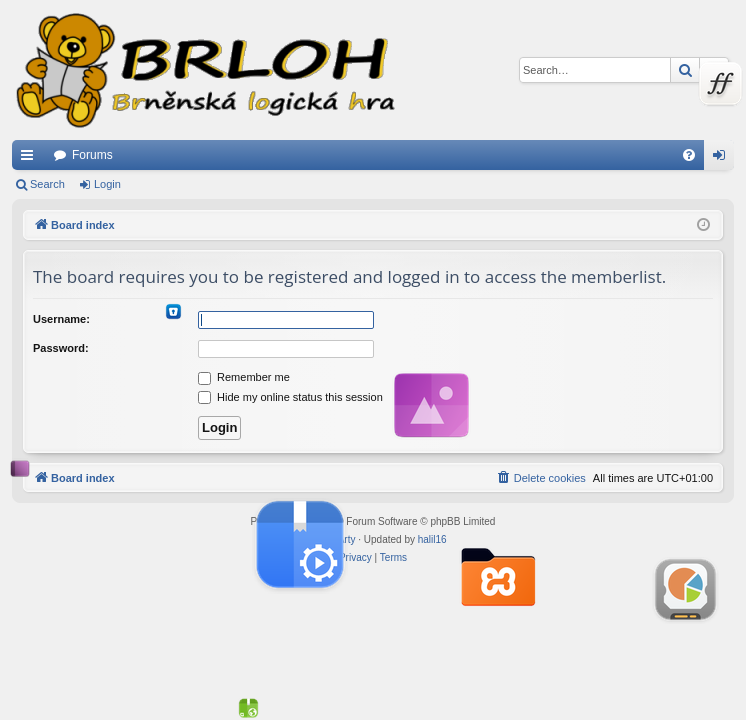 The image size is (746, 720). Describe the element at coordinates (720, 83) in the screenshot. I see `open fontforge font editing application` at that location.